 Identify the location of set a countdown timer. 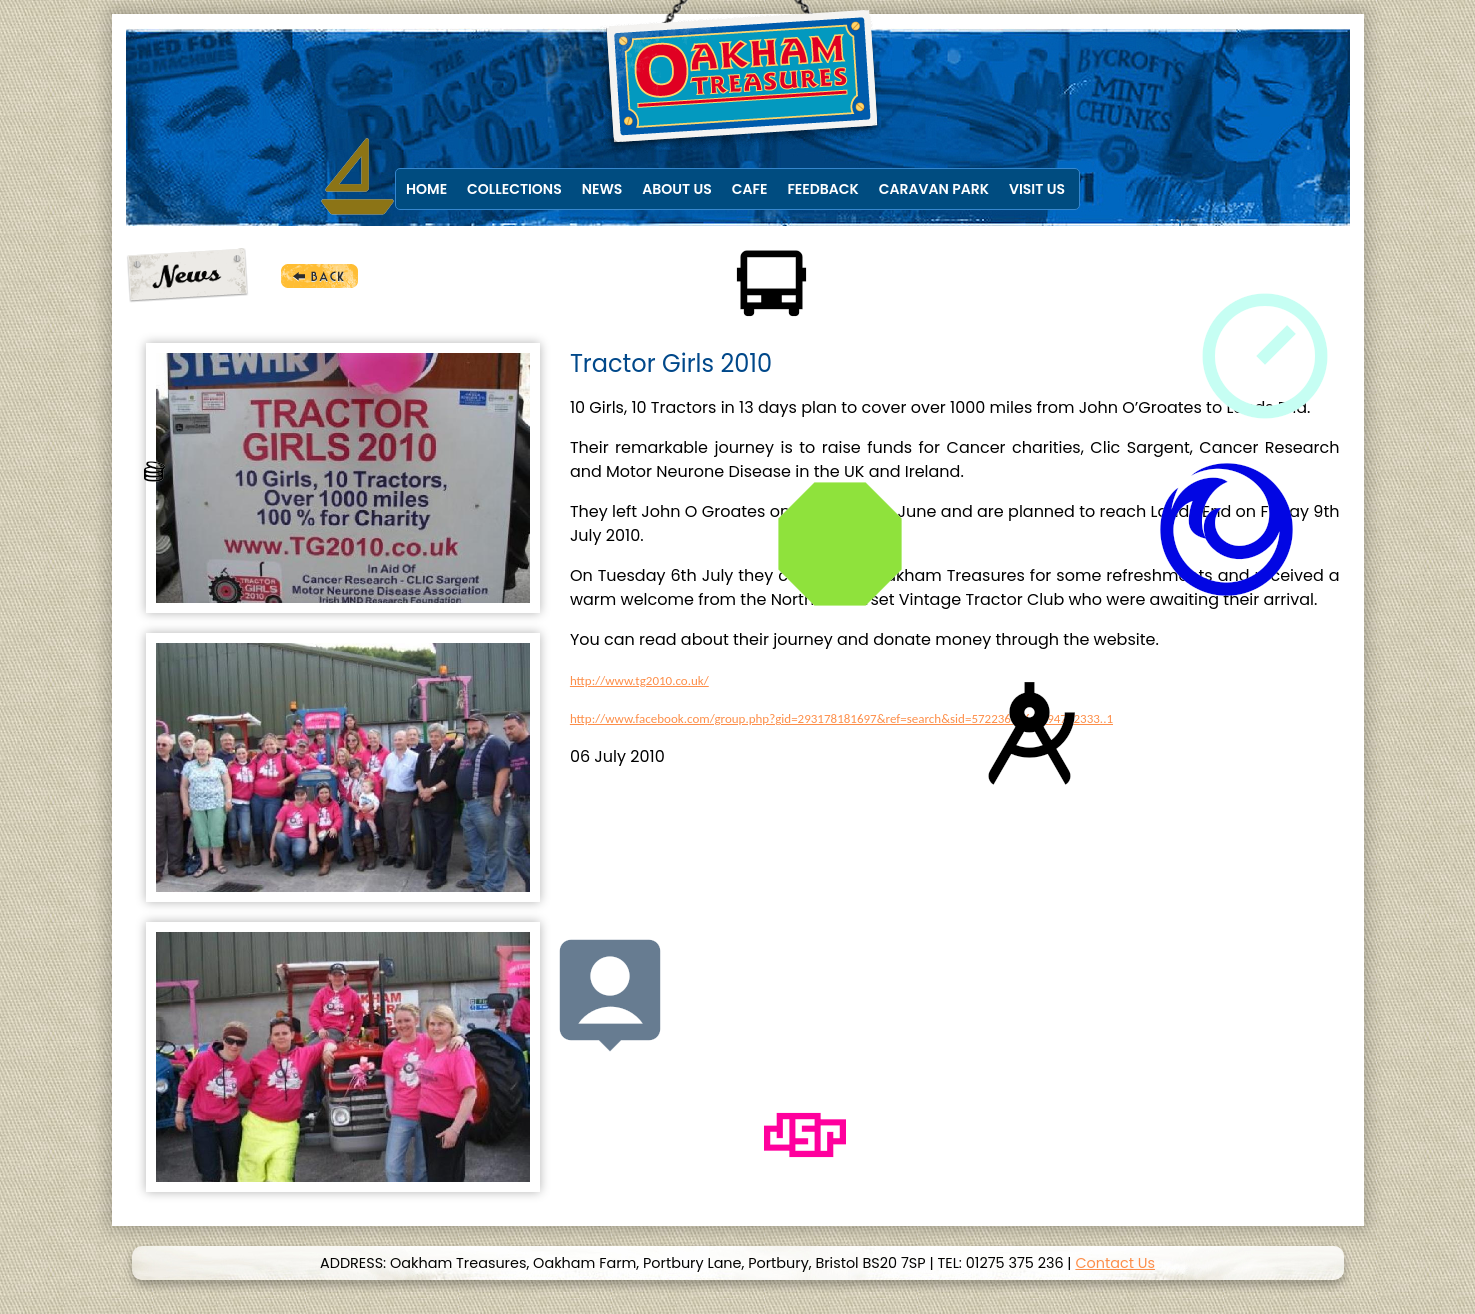
(1265, 356).